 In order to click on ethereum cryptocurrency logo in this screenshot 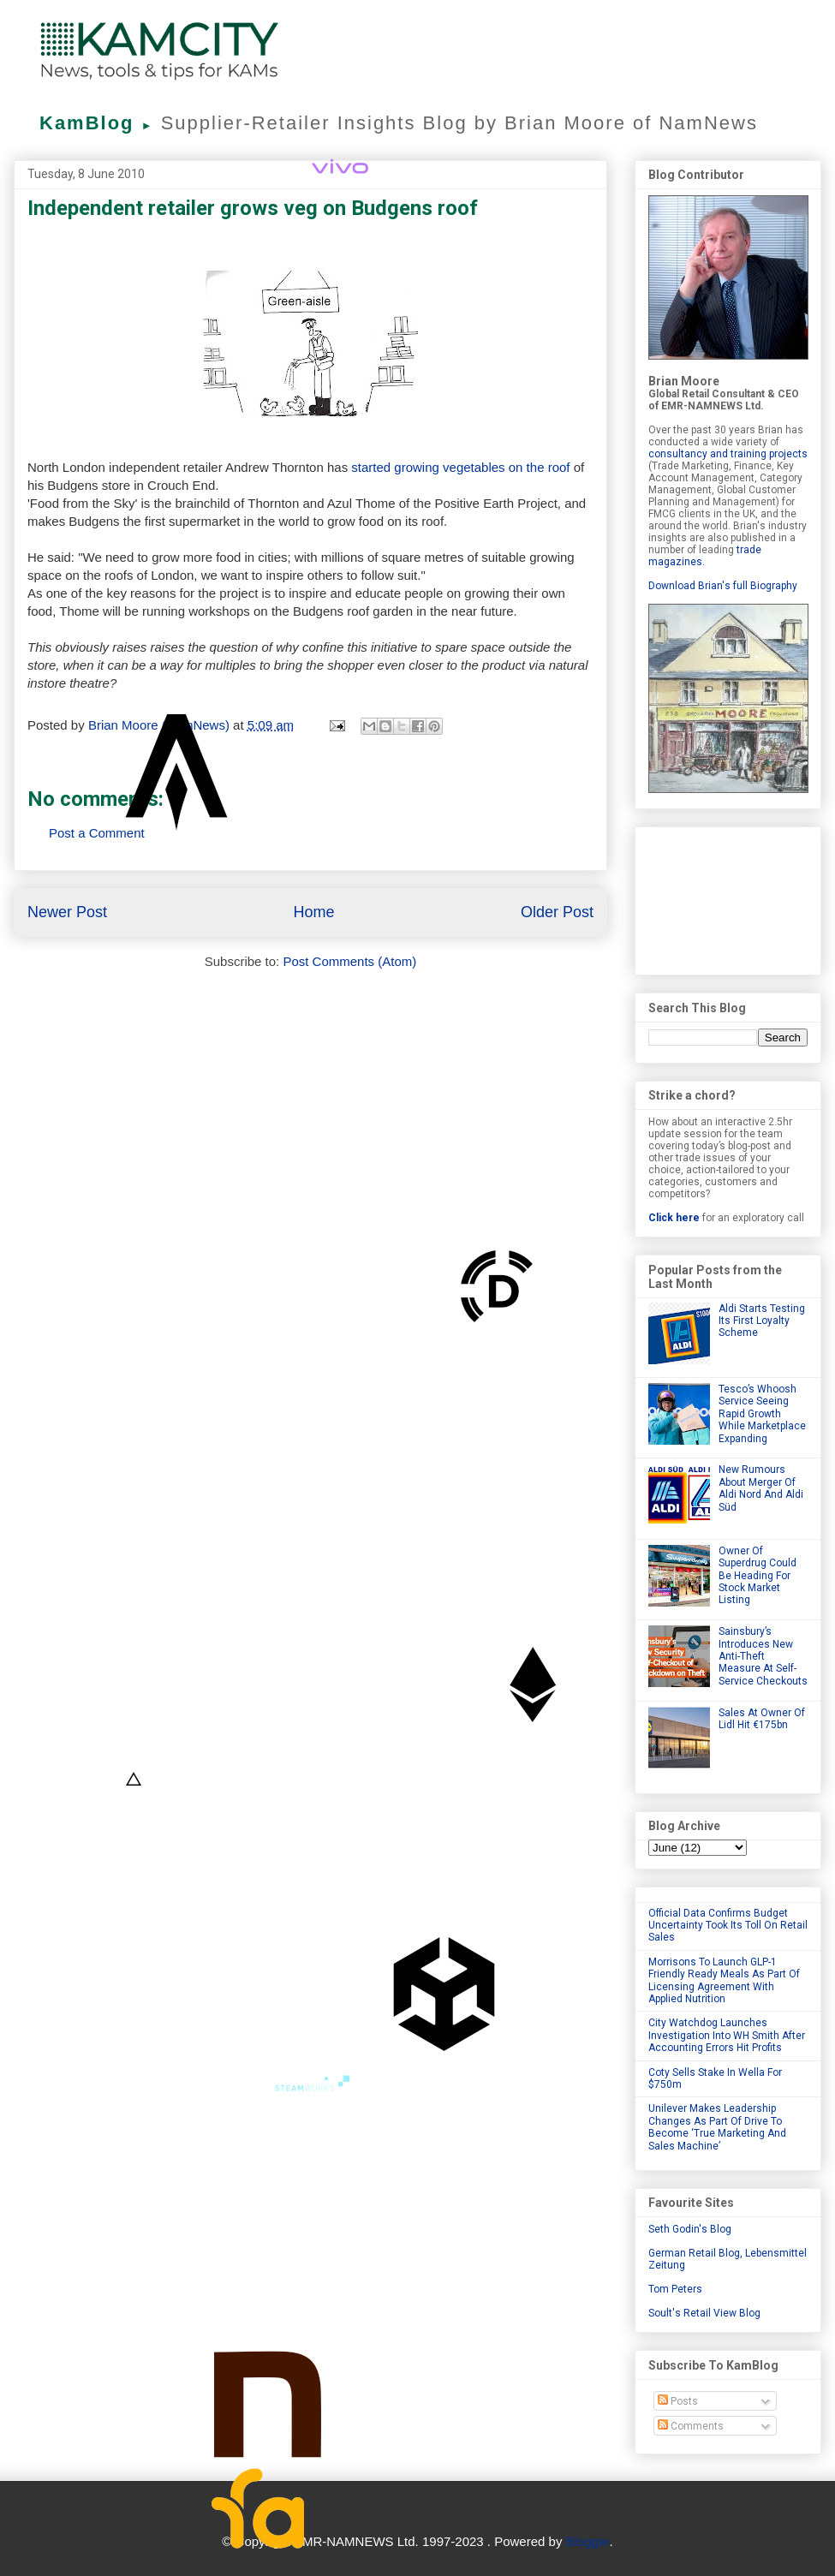, I will do `click(533, 1685)`.